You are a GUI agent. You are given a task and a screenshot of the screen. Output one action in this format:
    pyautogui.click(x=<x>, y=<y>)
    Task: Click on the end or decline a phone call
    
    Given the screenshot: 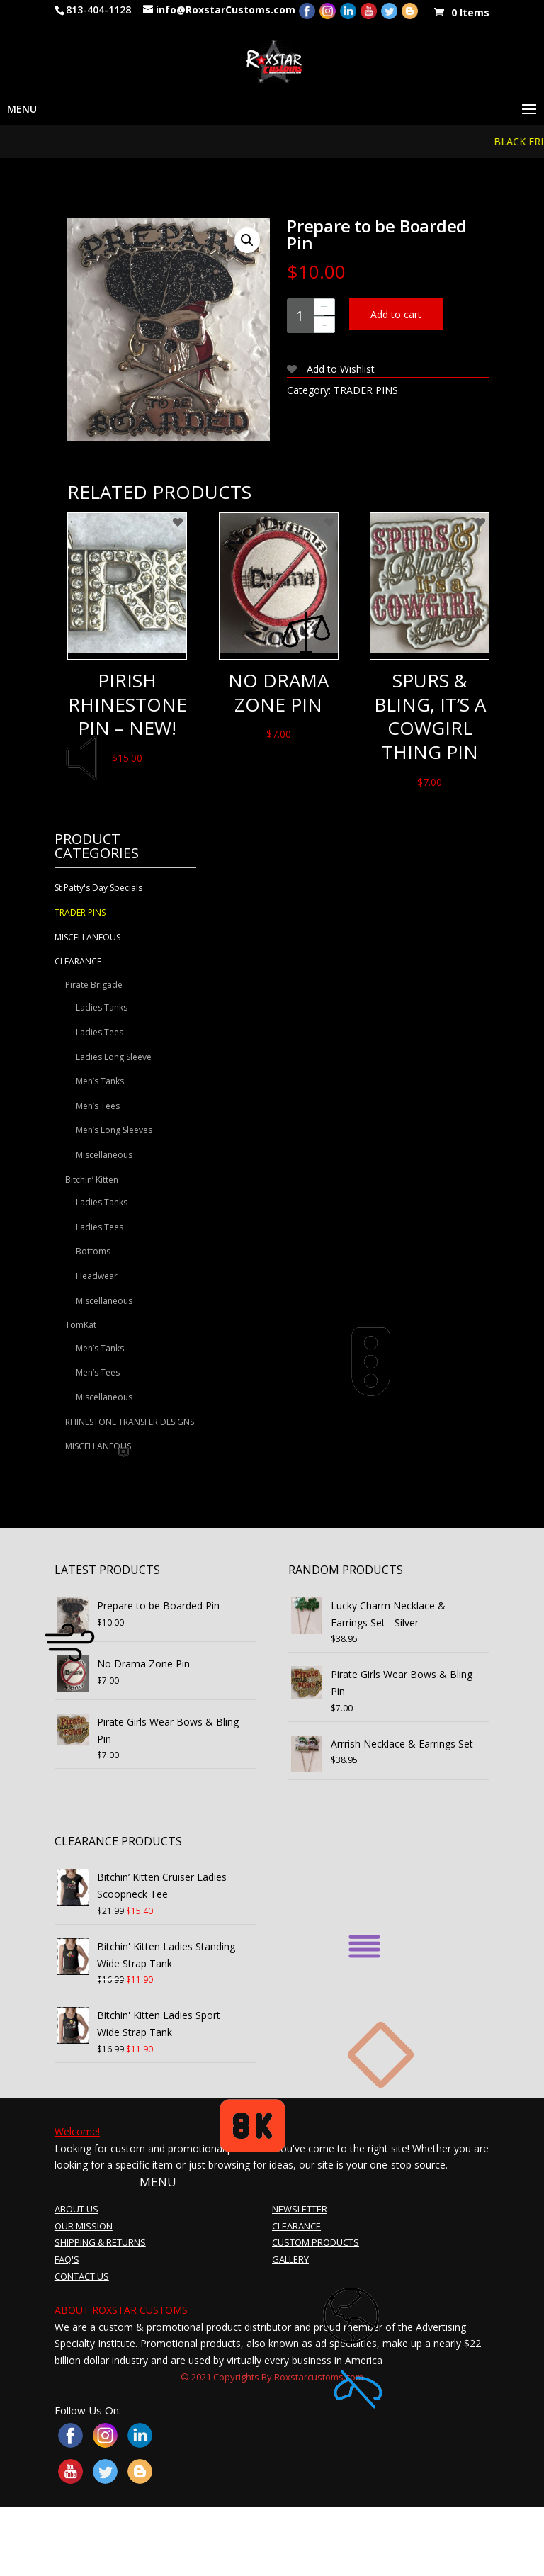 What is the action you would take?
    pyautogui.click(x=358, y=2389)
    